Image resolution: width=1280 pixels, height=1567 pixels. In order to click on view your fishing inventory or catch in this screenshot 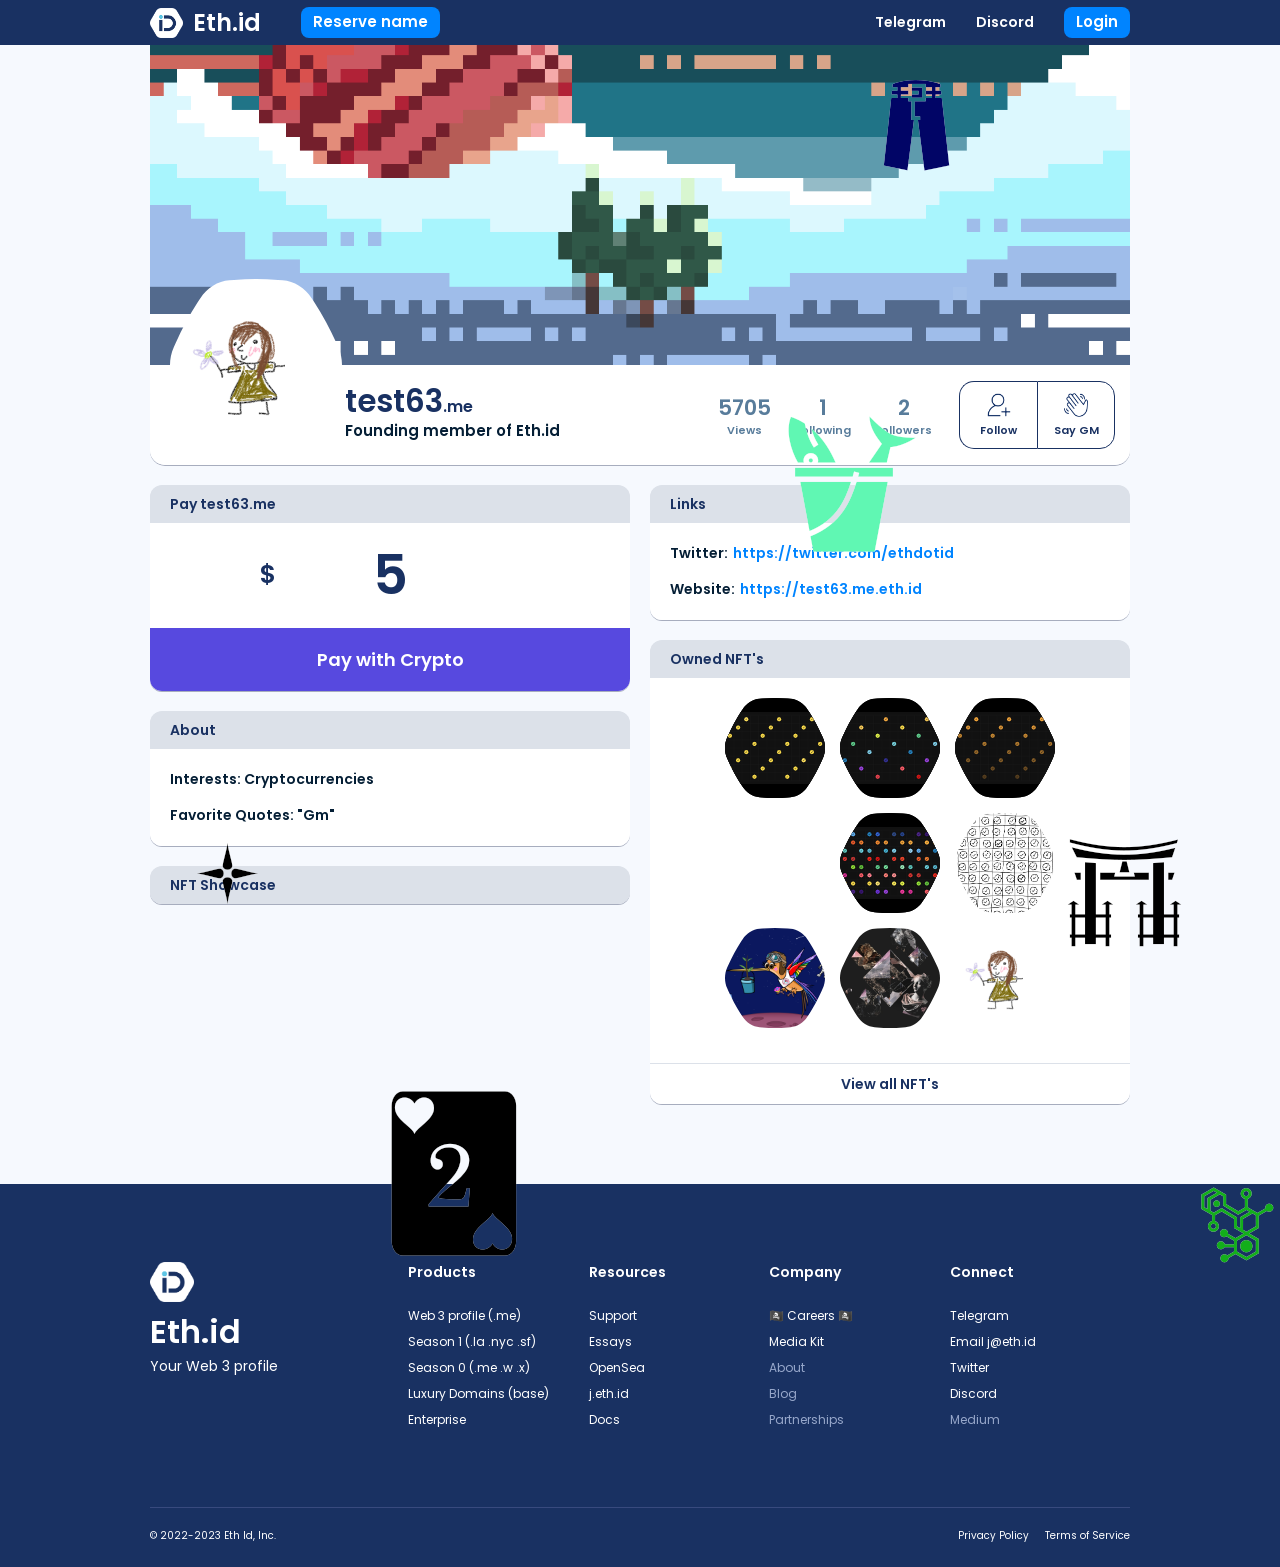, I will do `click(844, 484)`.